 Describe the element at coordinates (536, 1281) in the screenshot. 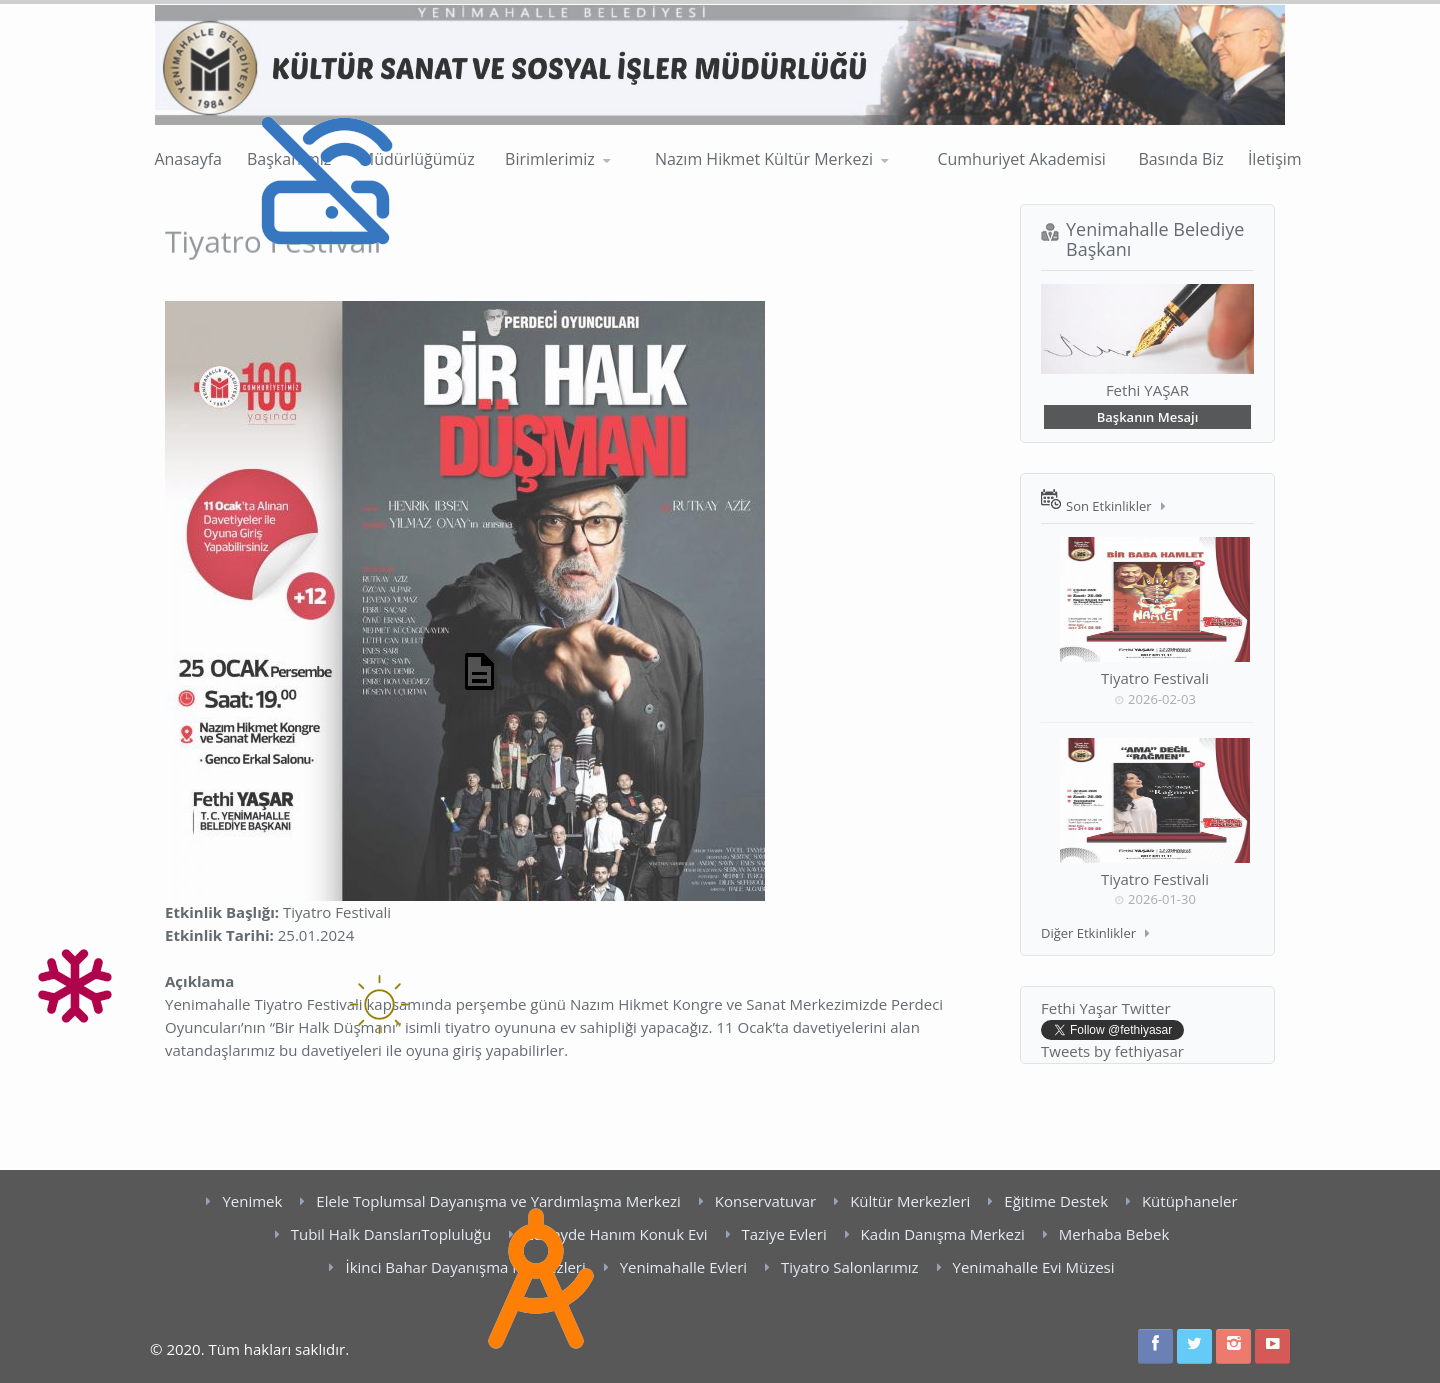

I see `access drawing or drafting tools` at that location.